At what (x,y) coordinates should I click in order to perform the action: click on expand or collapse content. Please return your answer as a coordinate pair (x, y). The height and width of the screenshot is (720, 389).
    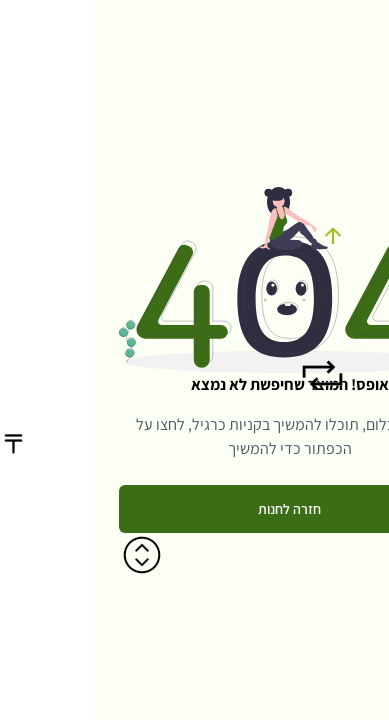
    Looking at the image, I should click on (142, 555).